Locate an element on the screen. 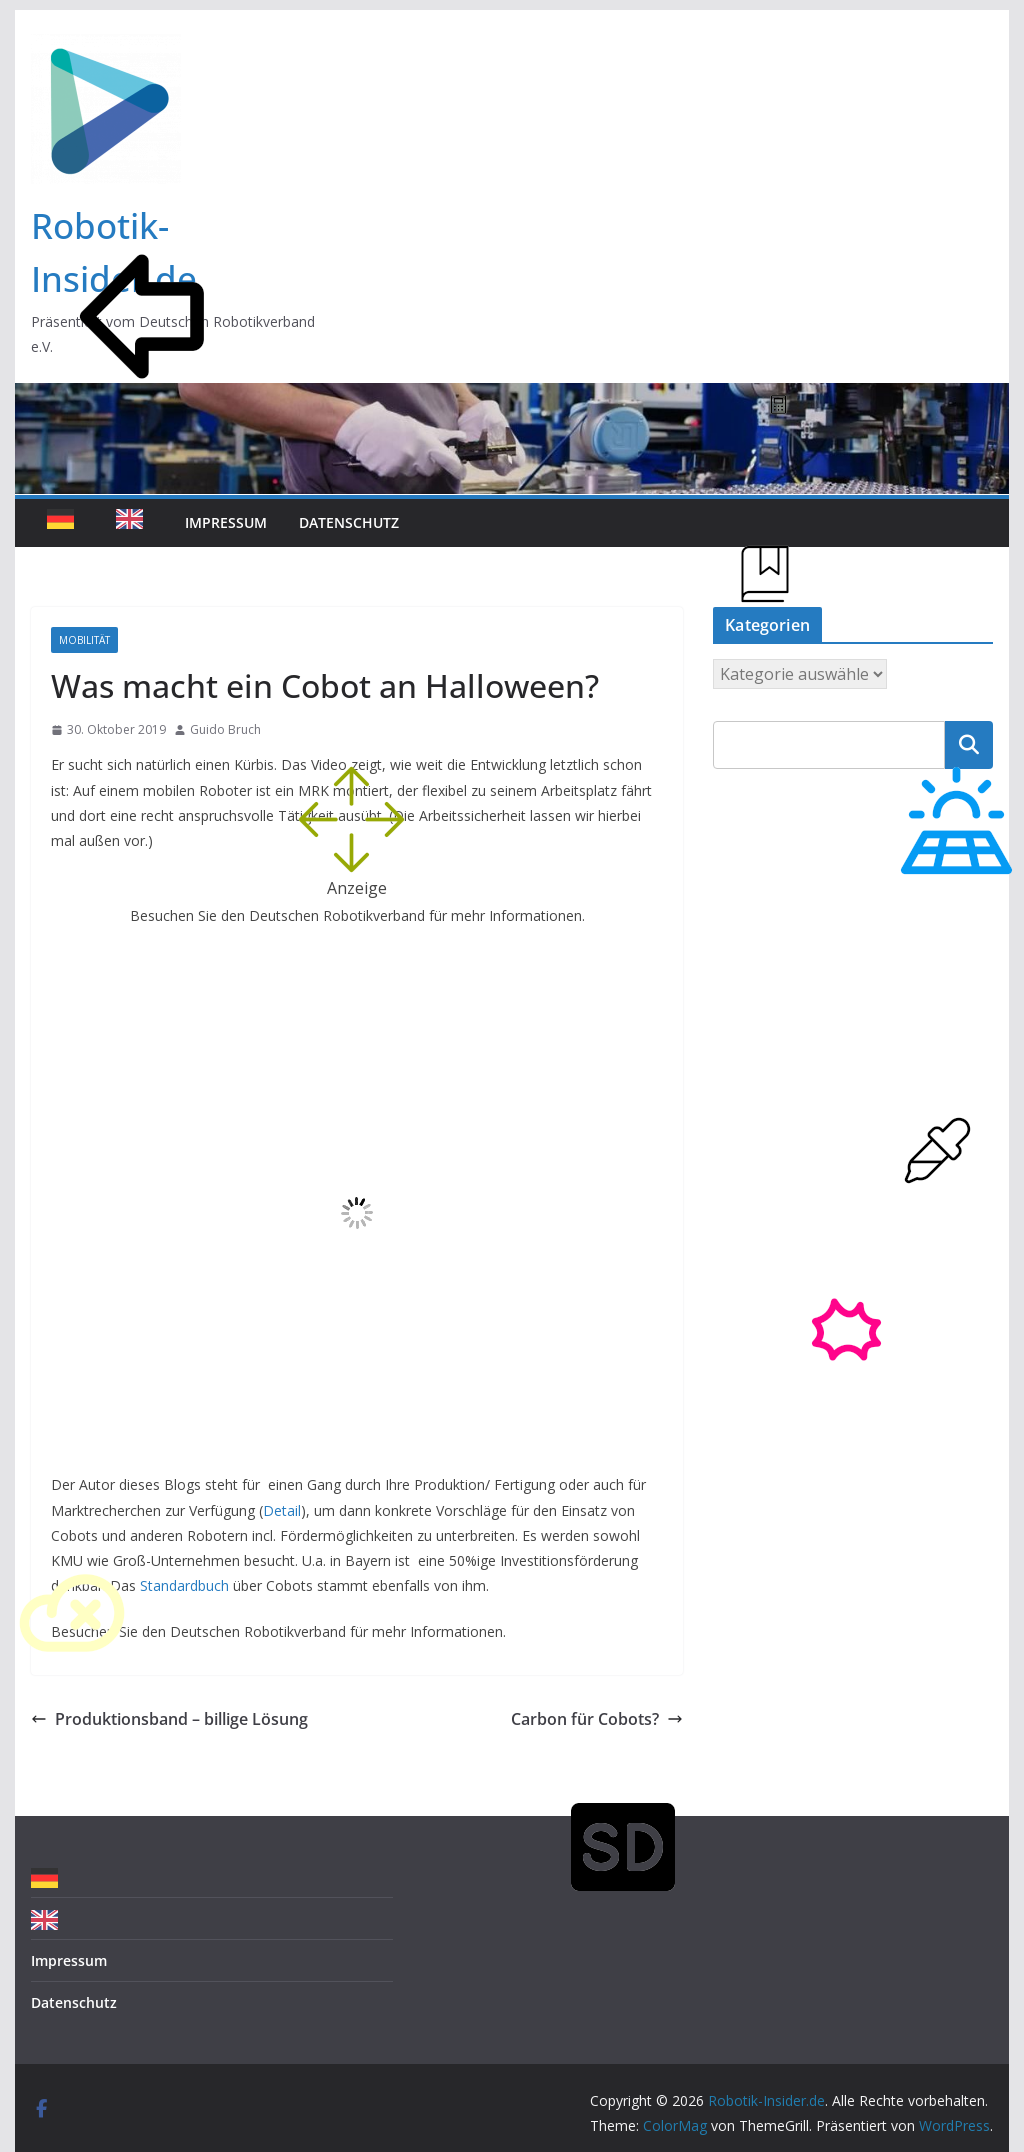 This screenshot has width=1024, height=2152. indicates standard definition video quality is located at coordinates (623, 1847).